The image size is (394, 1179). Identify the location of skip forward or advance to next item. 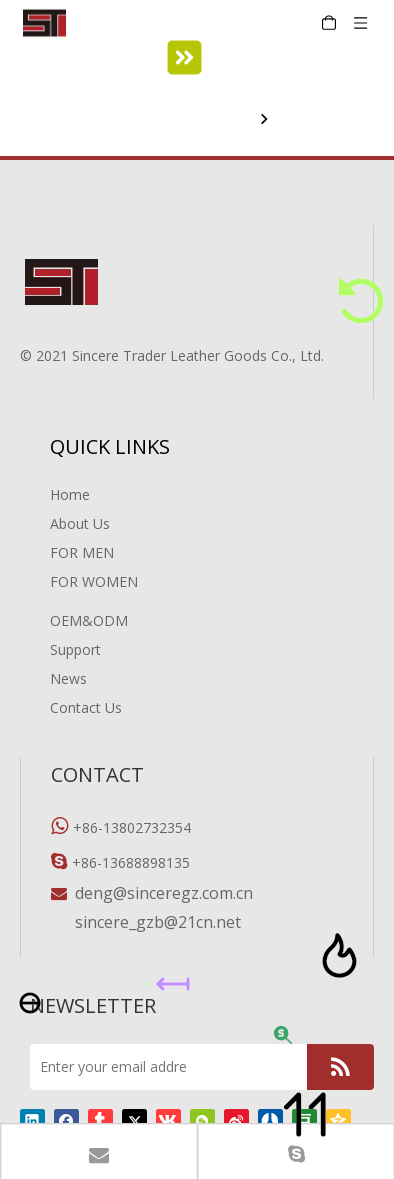
(184, 57).